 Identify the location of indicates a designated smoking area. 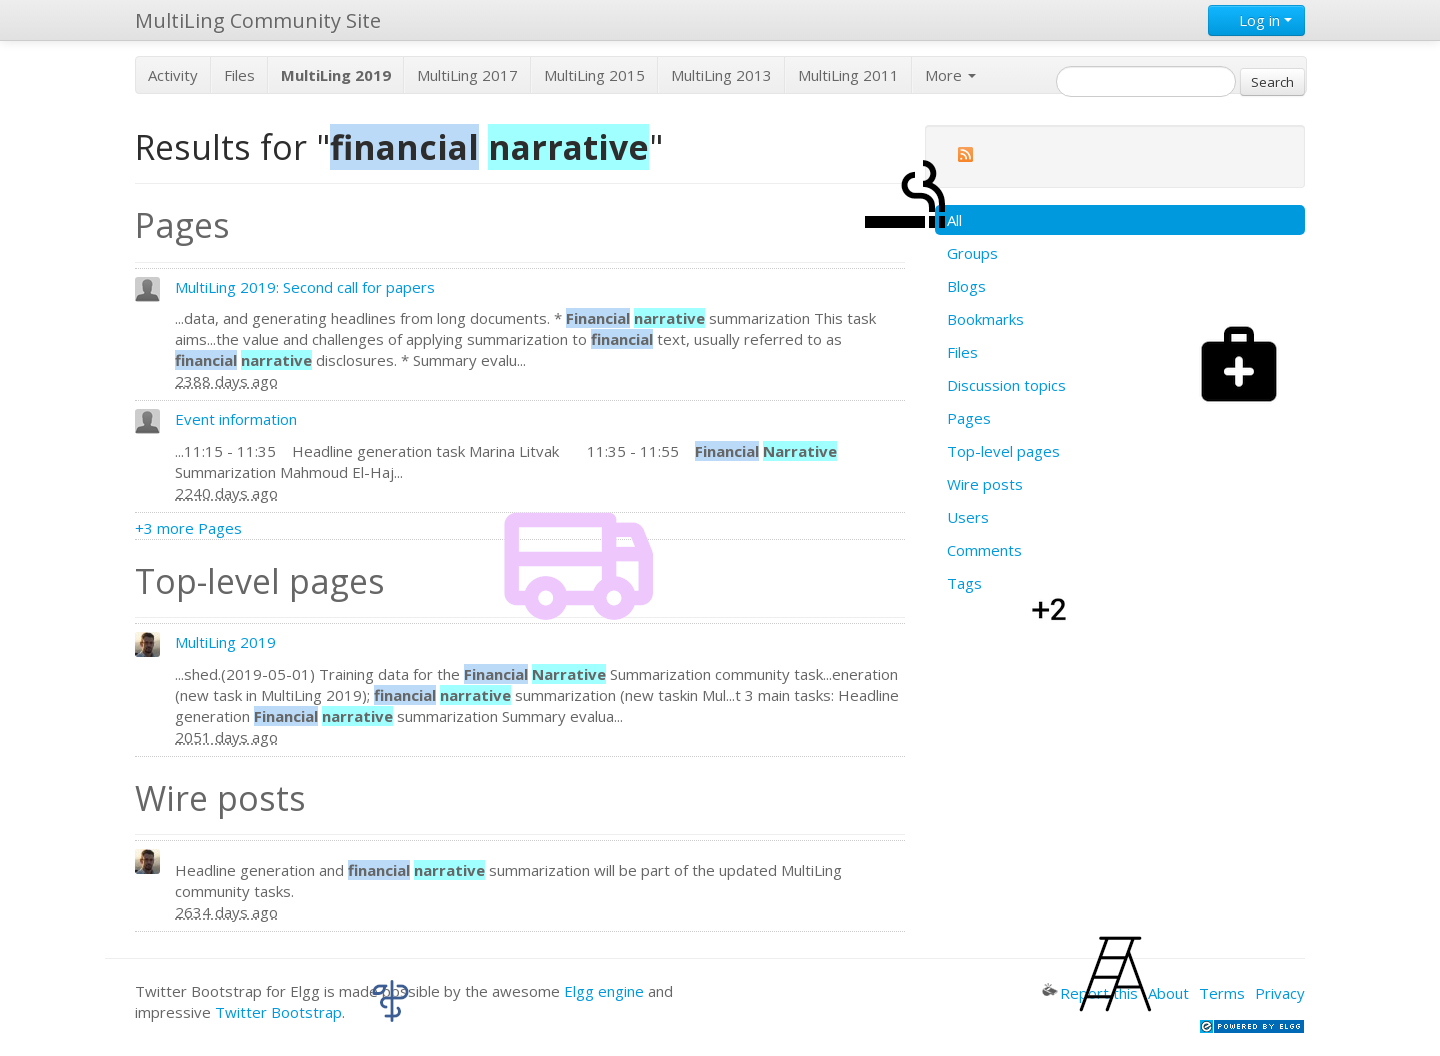
(905, 200).